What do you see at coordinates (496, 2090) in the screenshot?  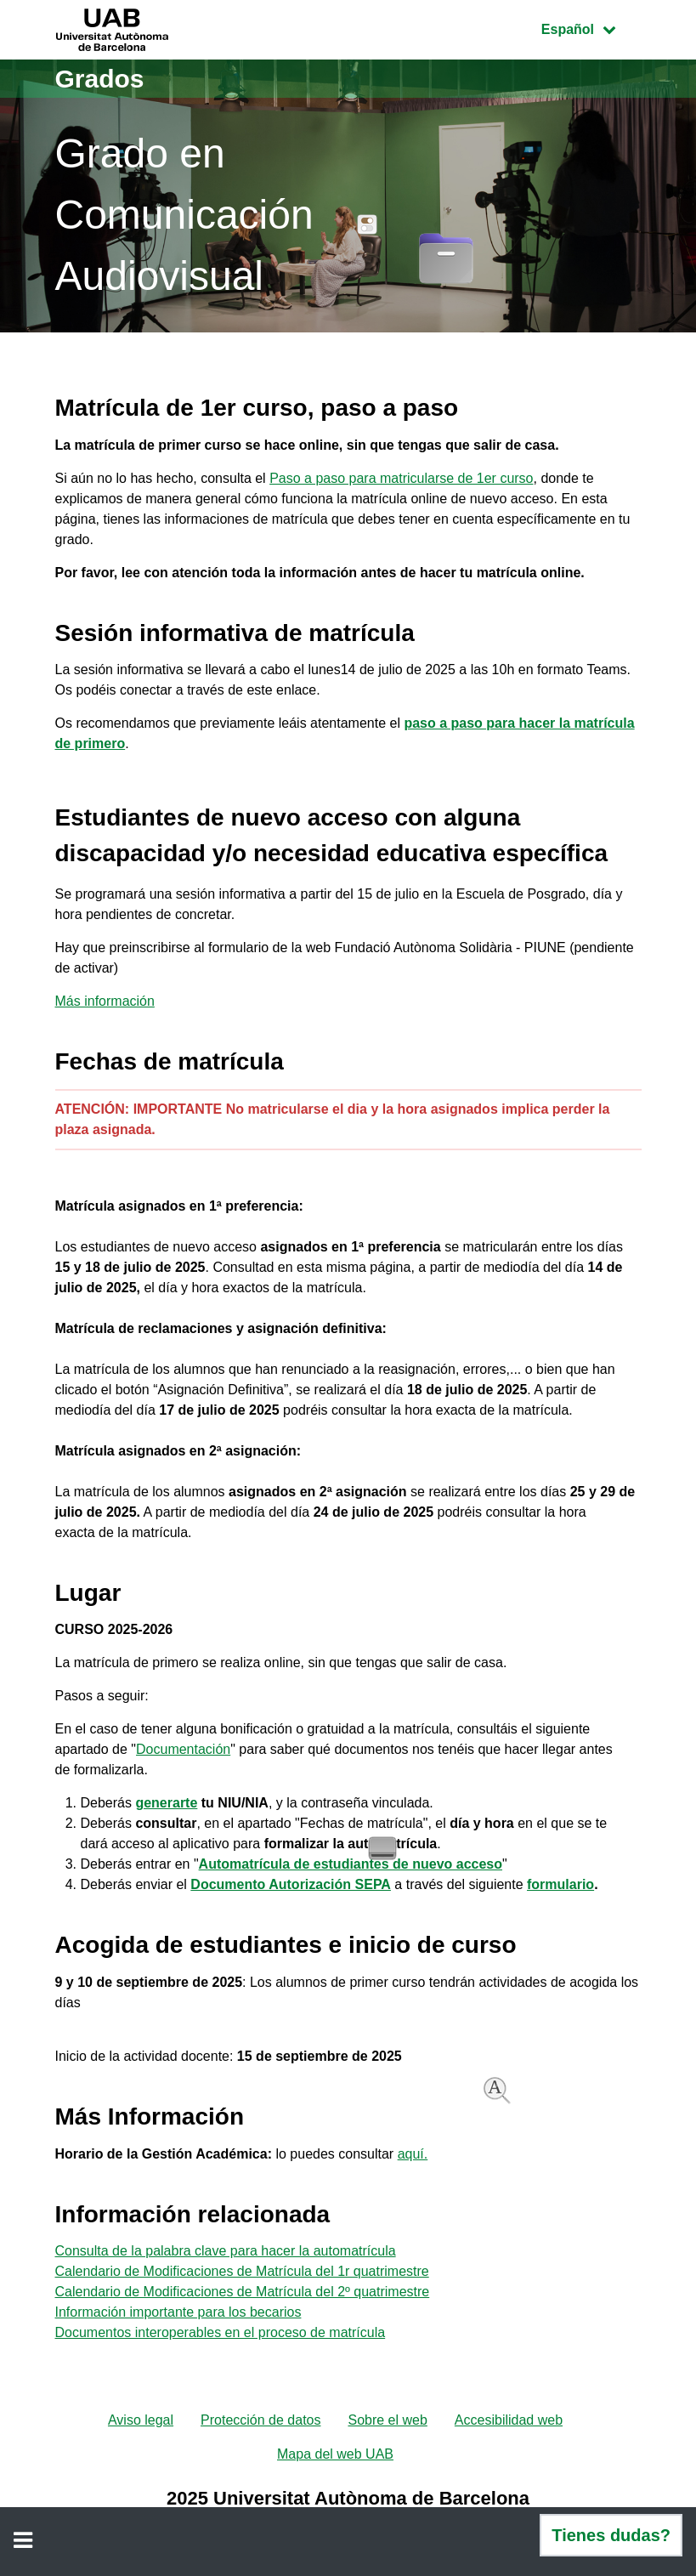 I see `search for text or content` at bounding box center [496, 2090].